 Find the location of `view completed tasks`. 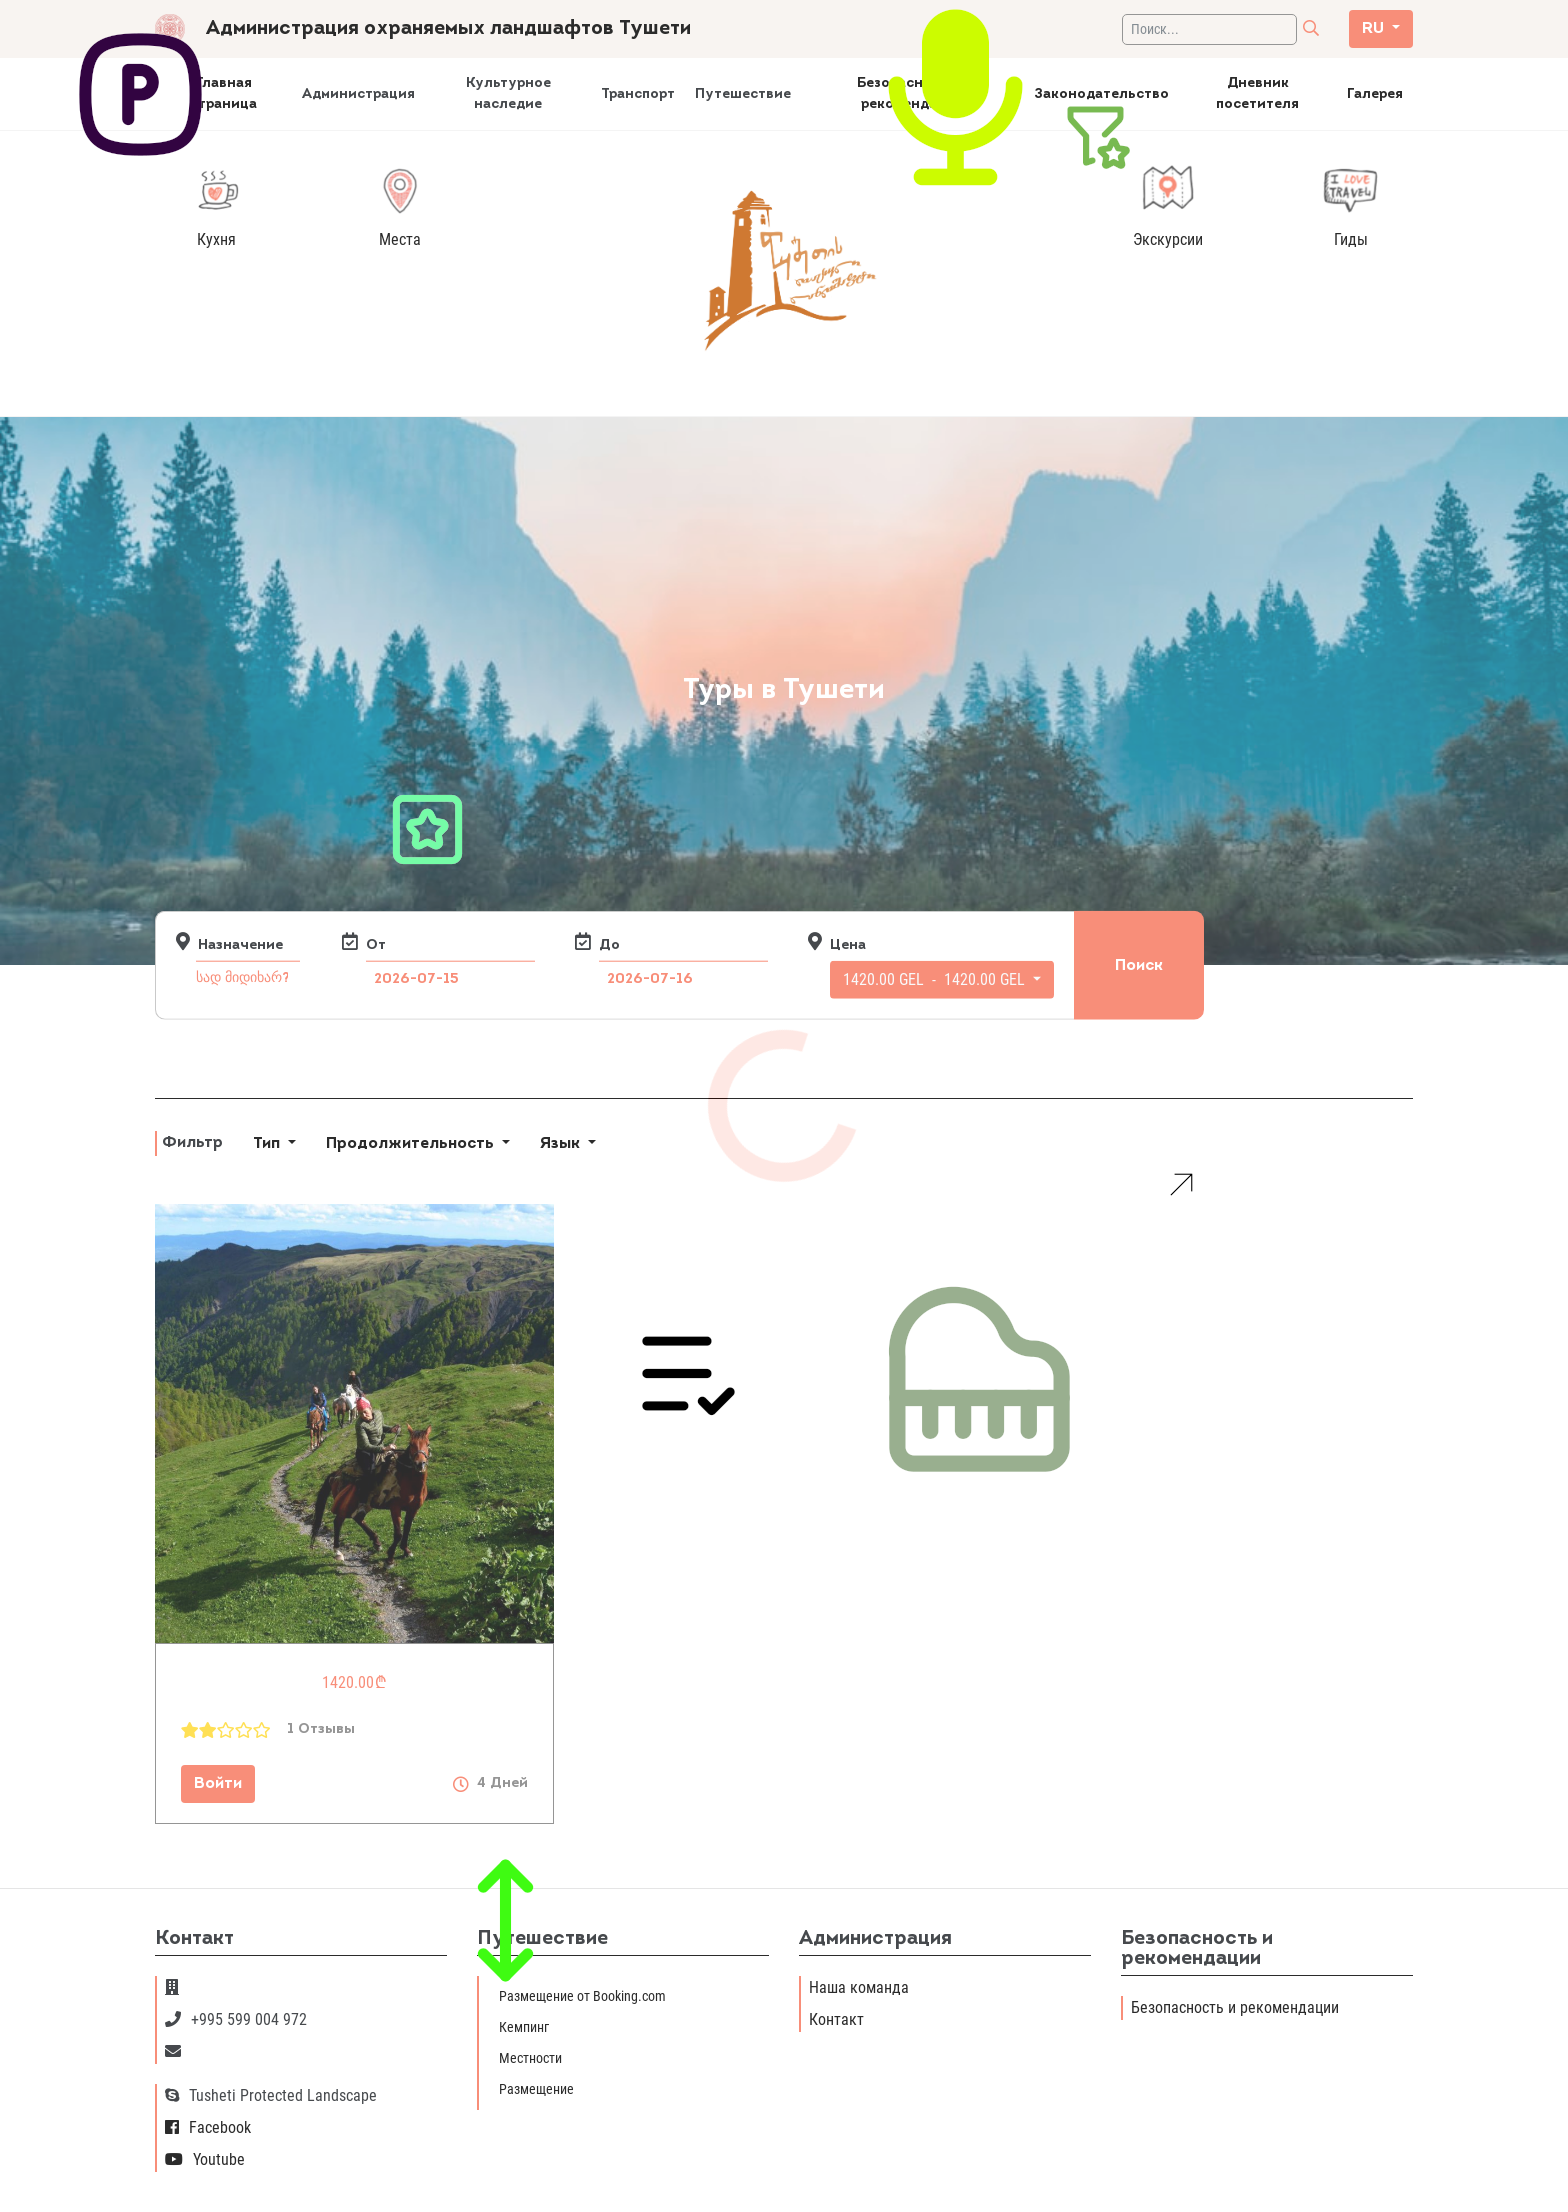

view completed tasks is located at coordinates (688, 1373).